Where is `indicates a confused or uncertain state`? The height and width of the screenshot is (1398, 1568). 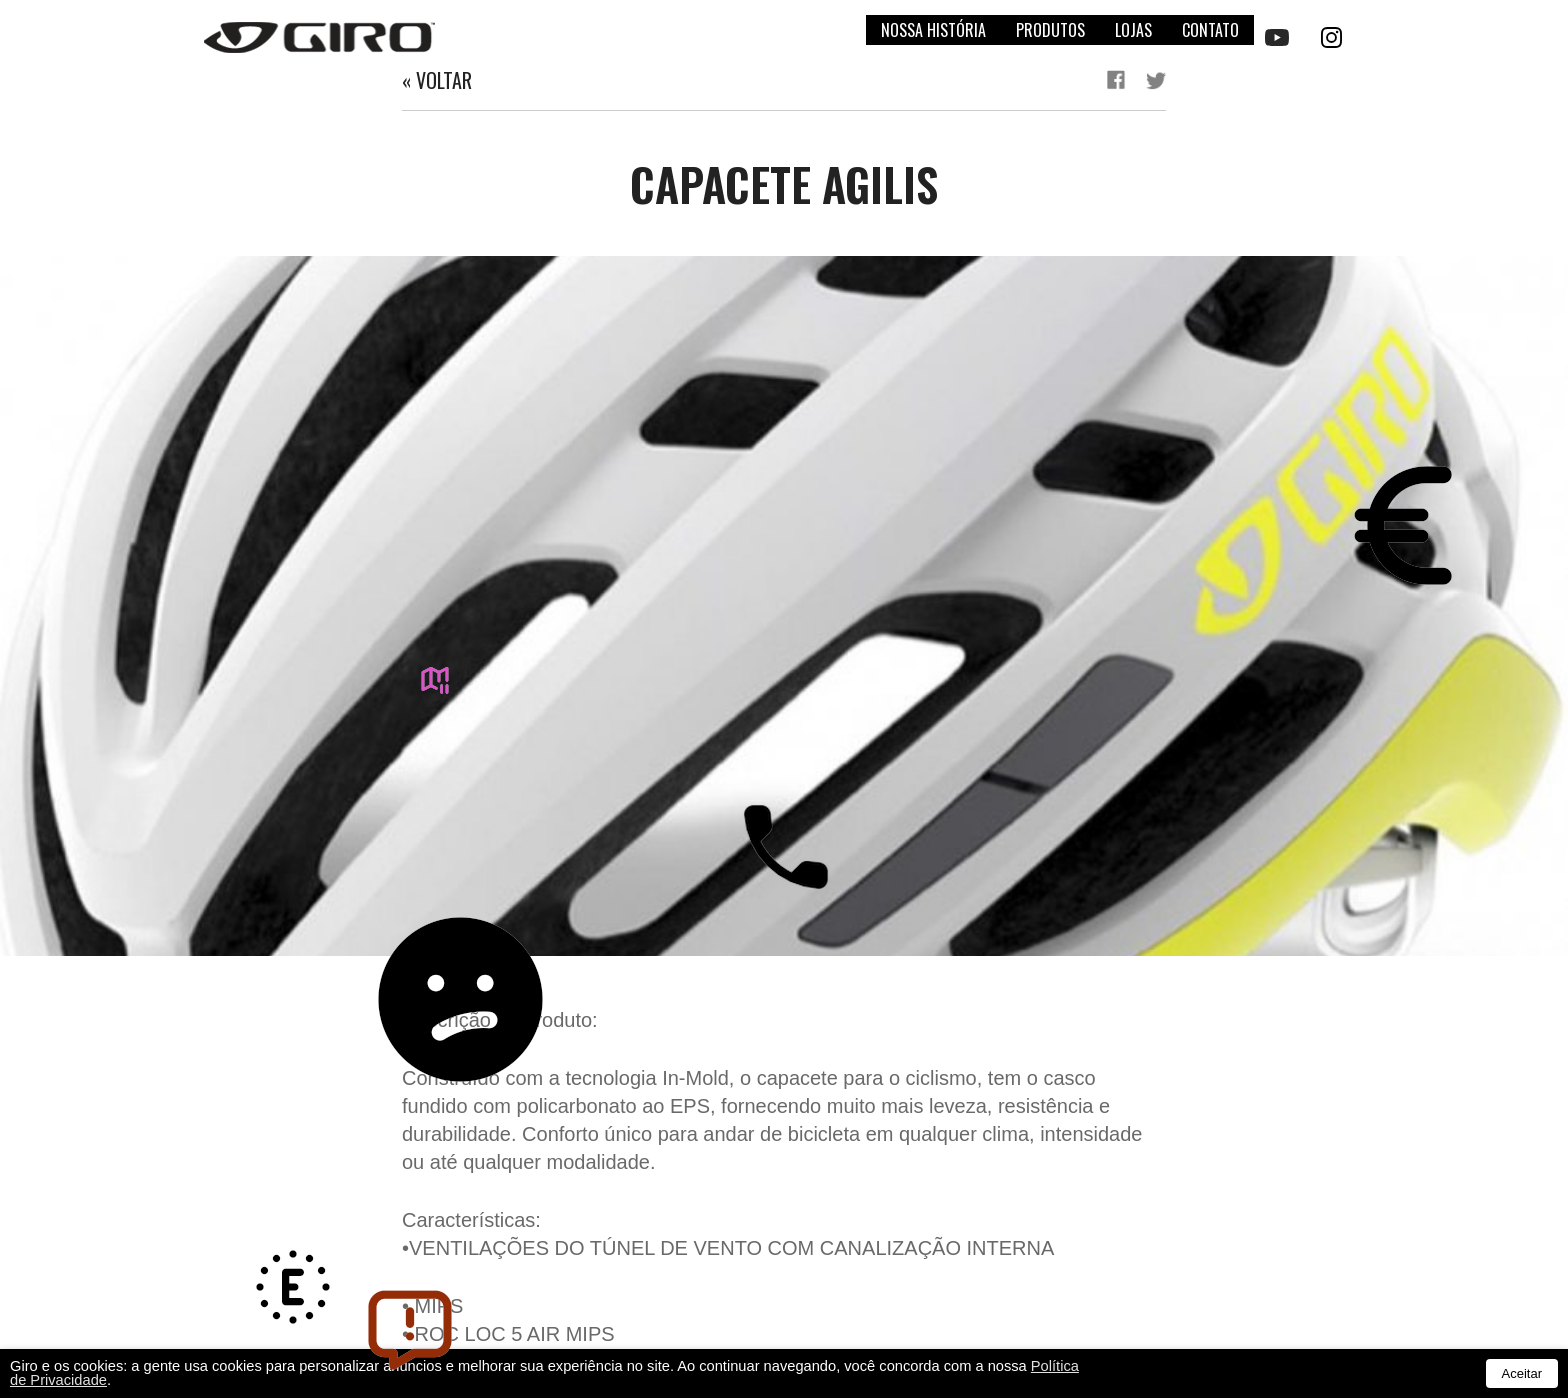 indicates a confused or uncertain state is located at coordinates (460, 999).